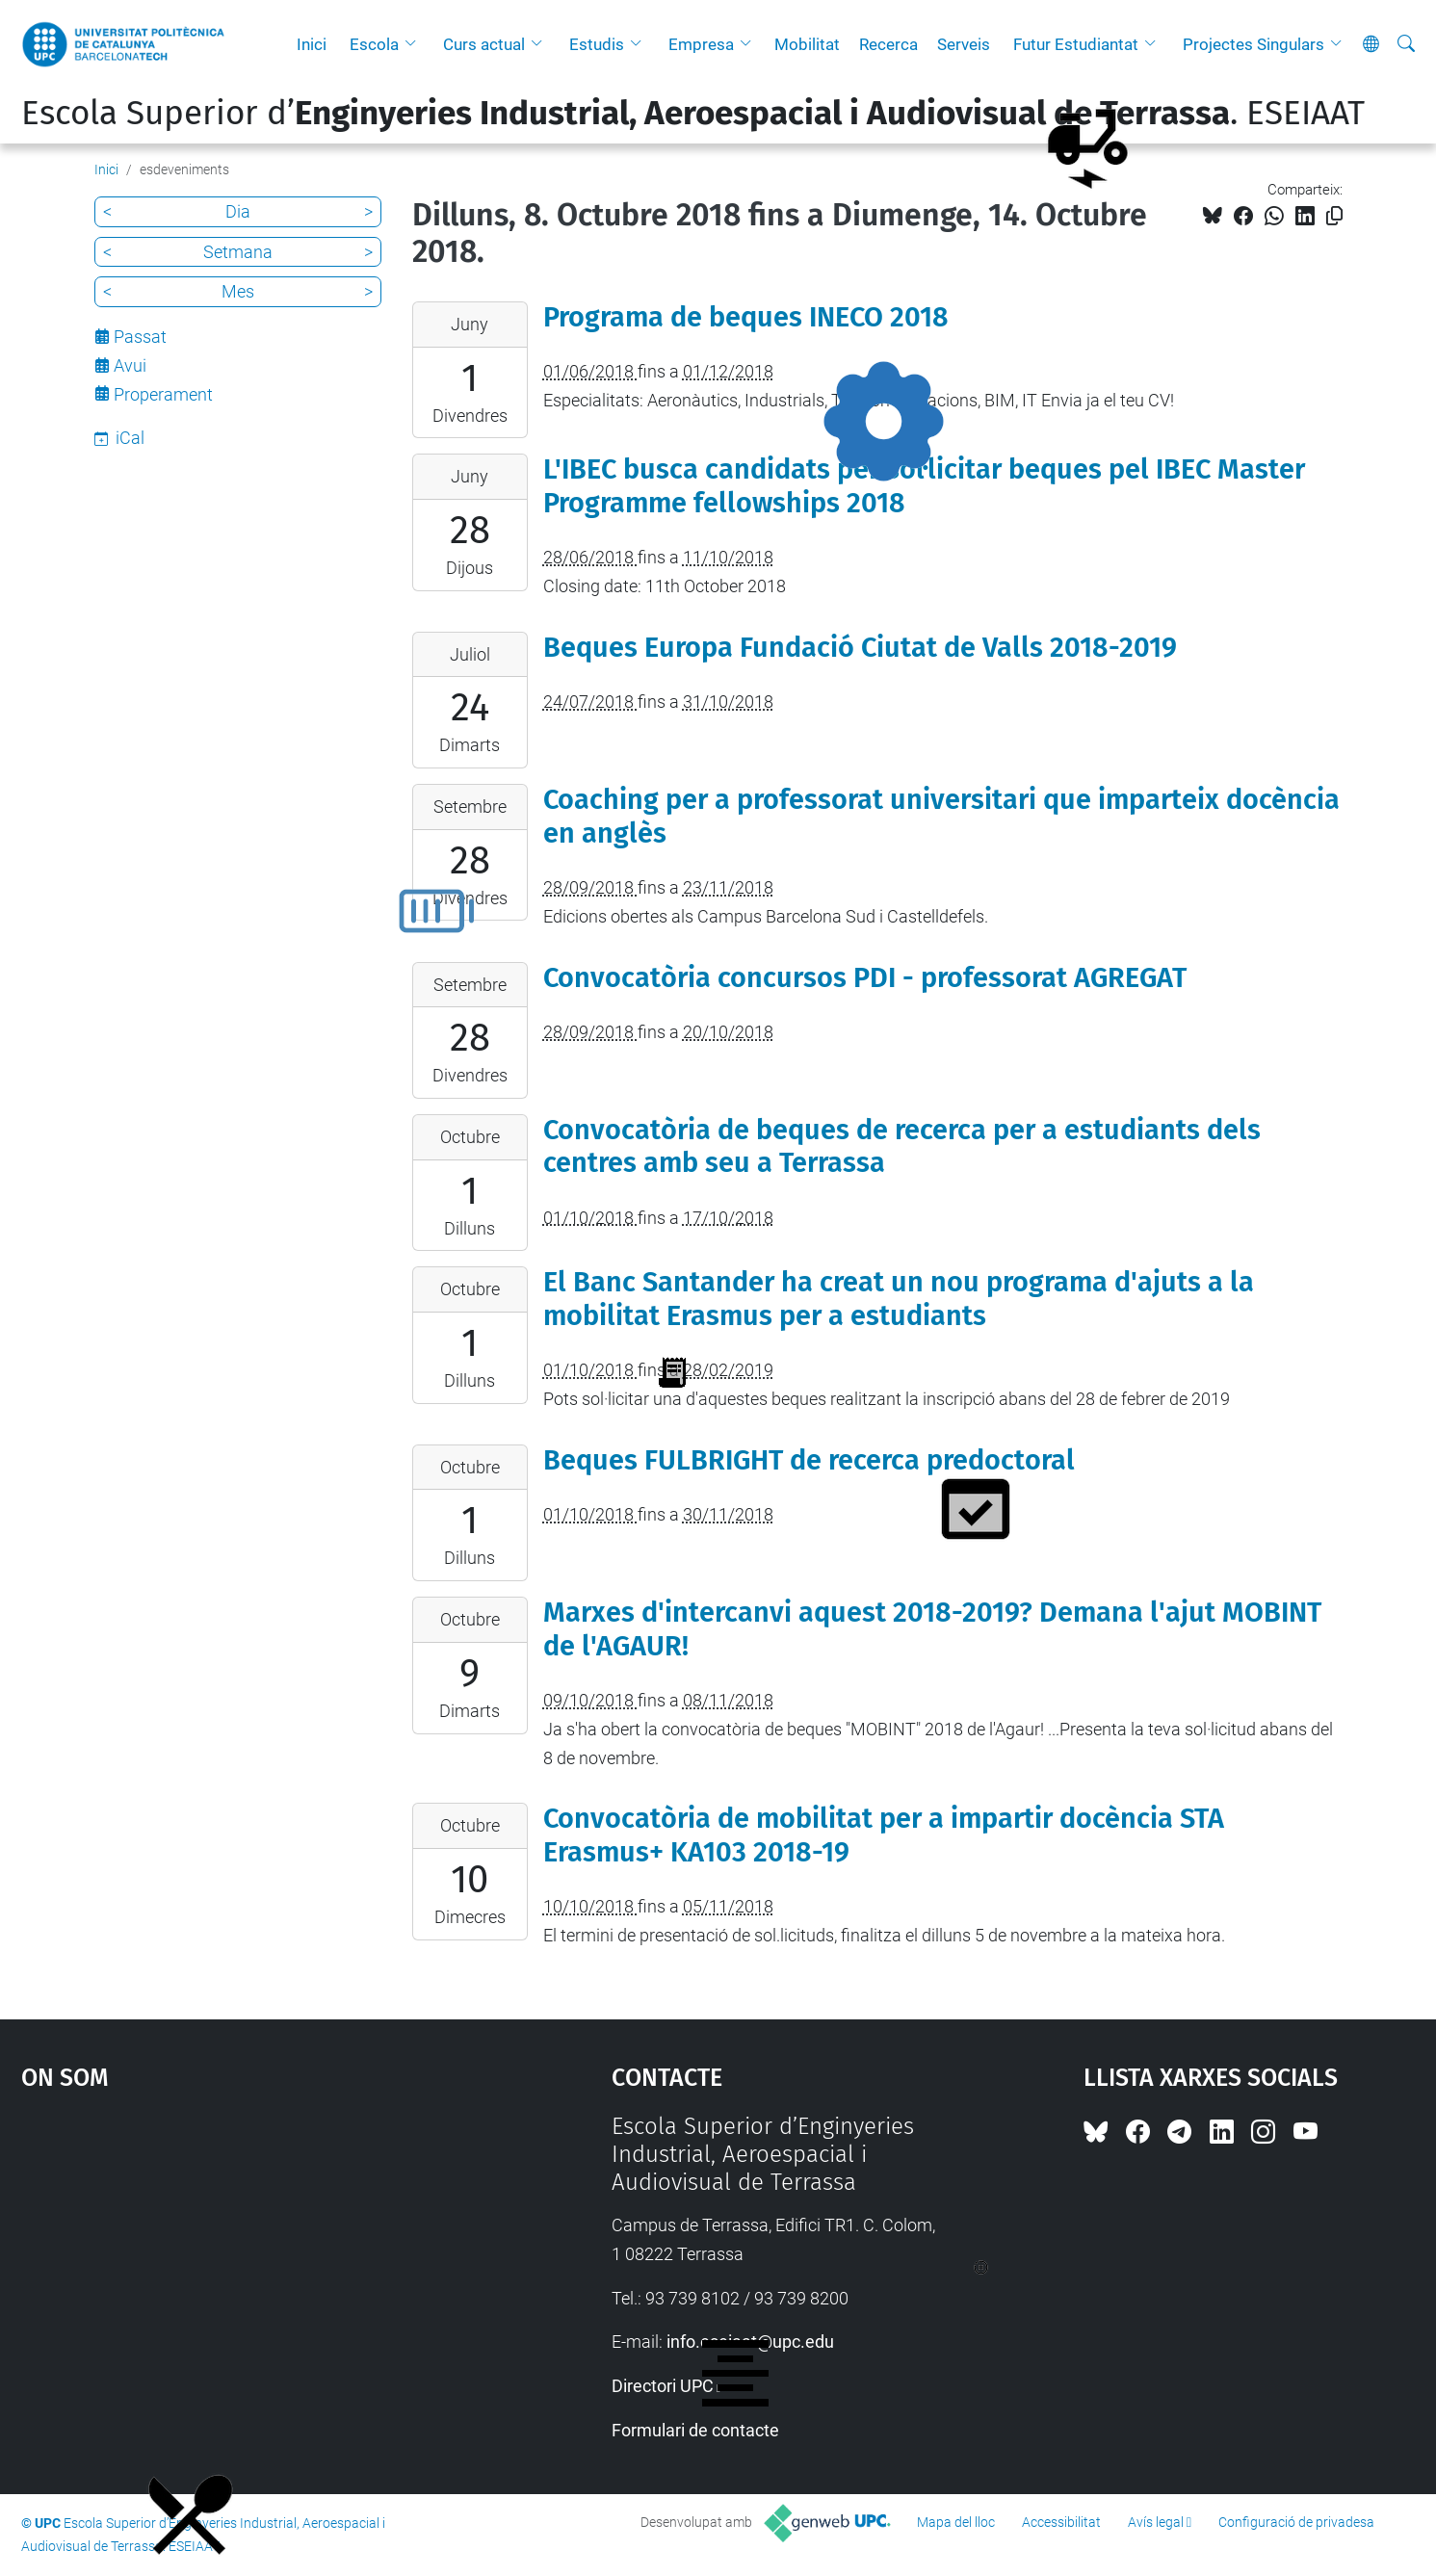 The height and width of the screenshot is (2576, 1436). Describe the element at coordinates (435, 911) in the screenshot. I see `indicates high battery level` at that location.